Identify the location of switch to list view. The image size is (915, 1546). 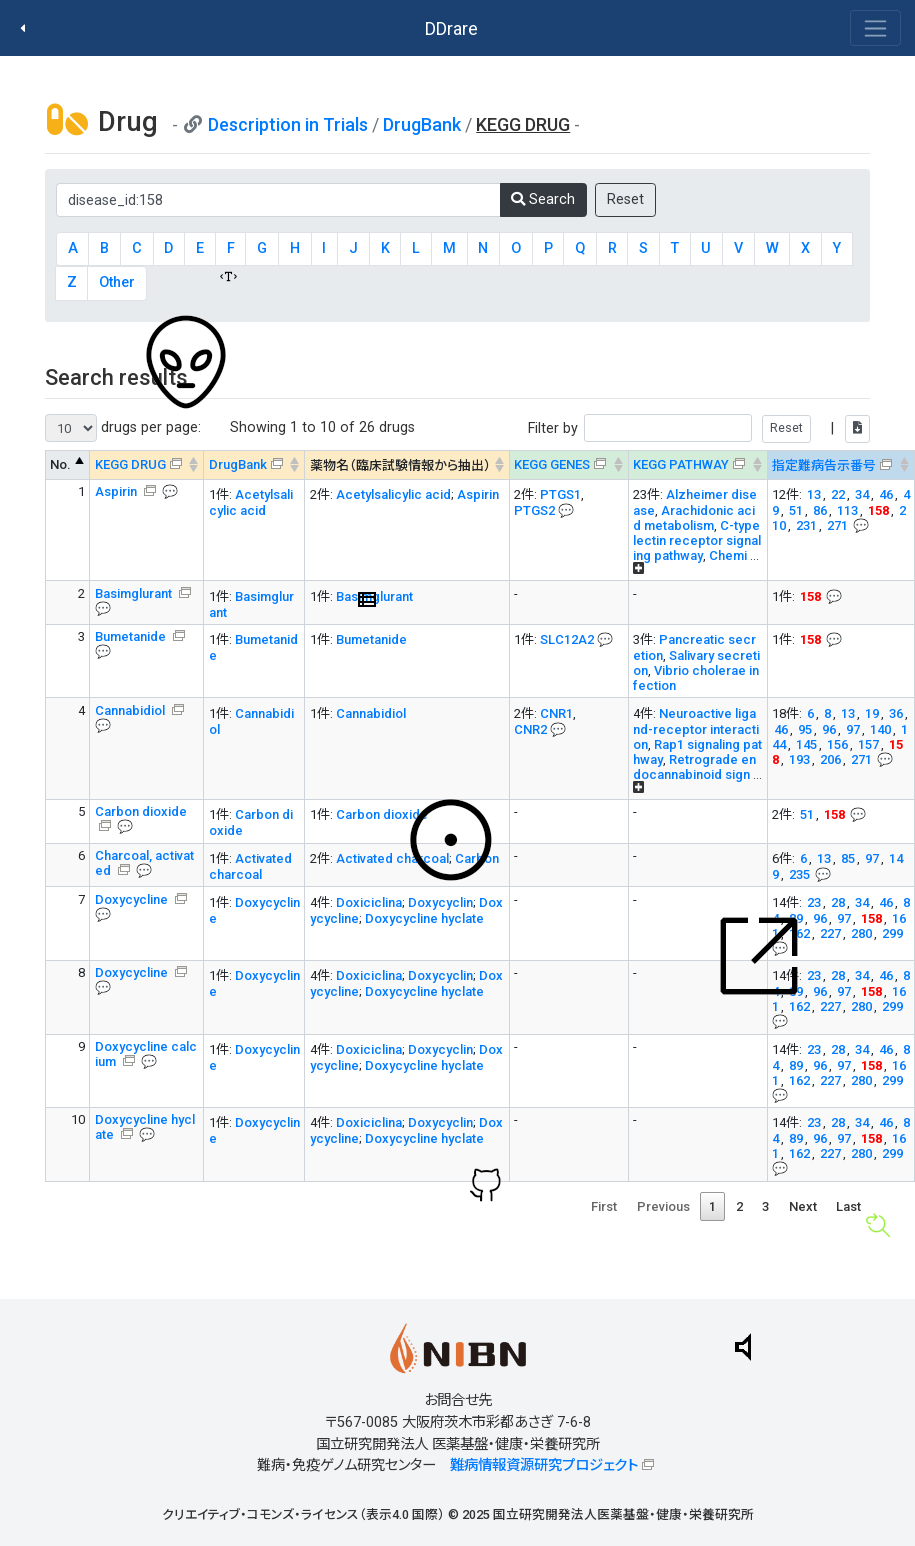
(367, 599).